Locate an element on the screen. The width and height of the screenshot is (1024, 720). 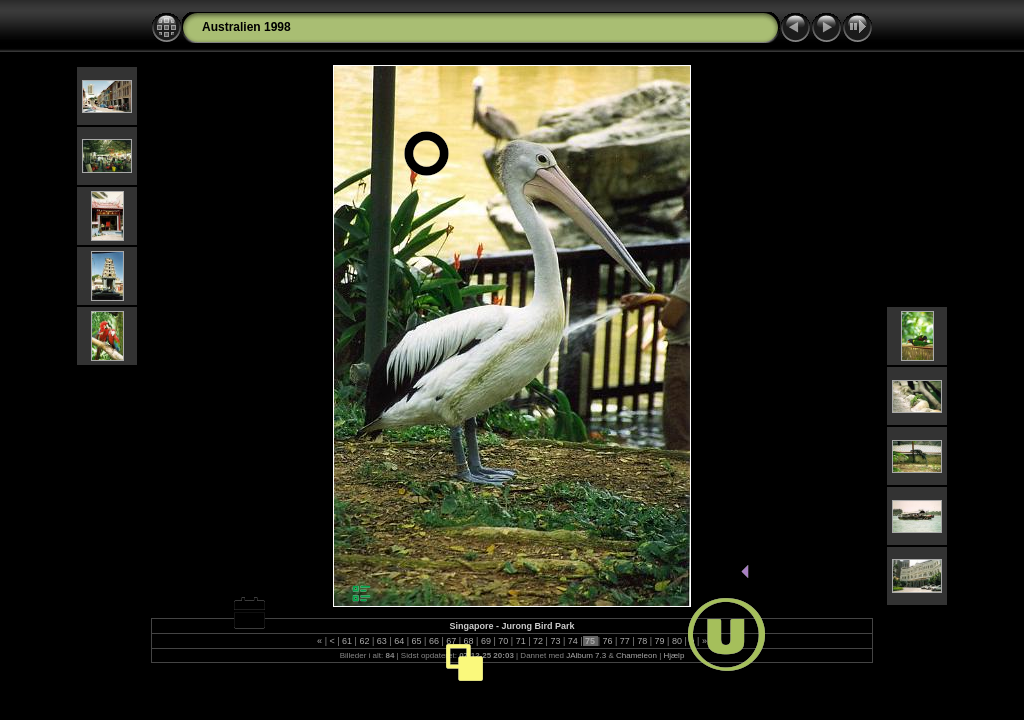
magasins u brand logo is located at coordinates (726, 634).